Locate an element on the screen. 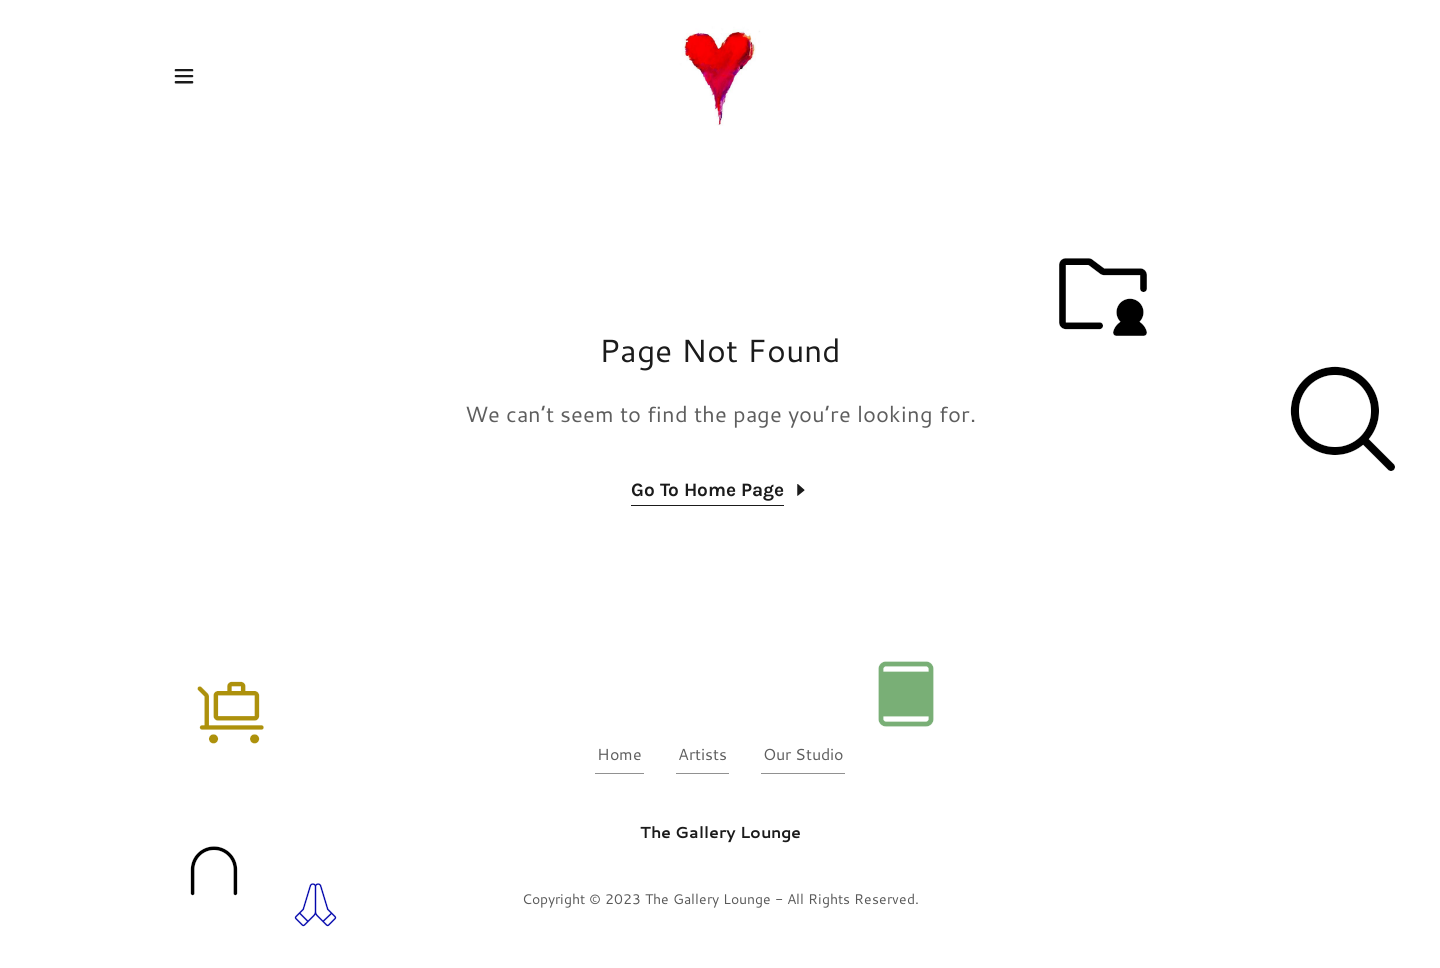 Image resolution: width=1440 pixels, height=968 pixels. switch to tablet view is located at coordinates (906, 694).